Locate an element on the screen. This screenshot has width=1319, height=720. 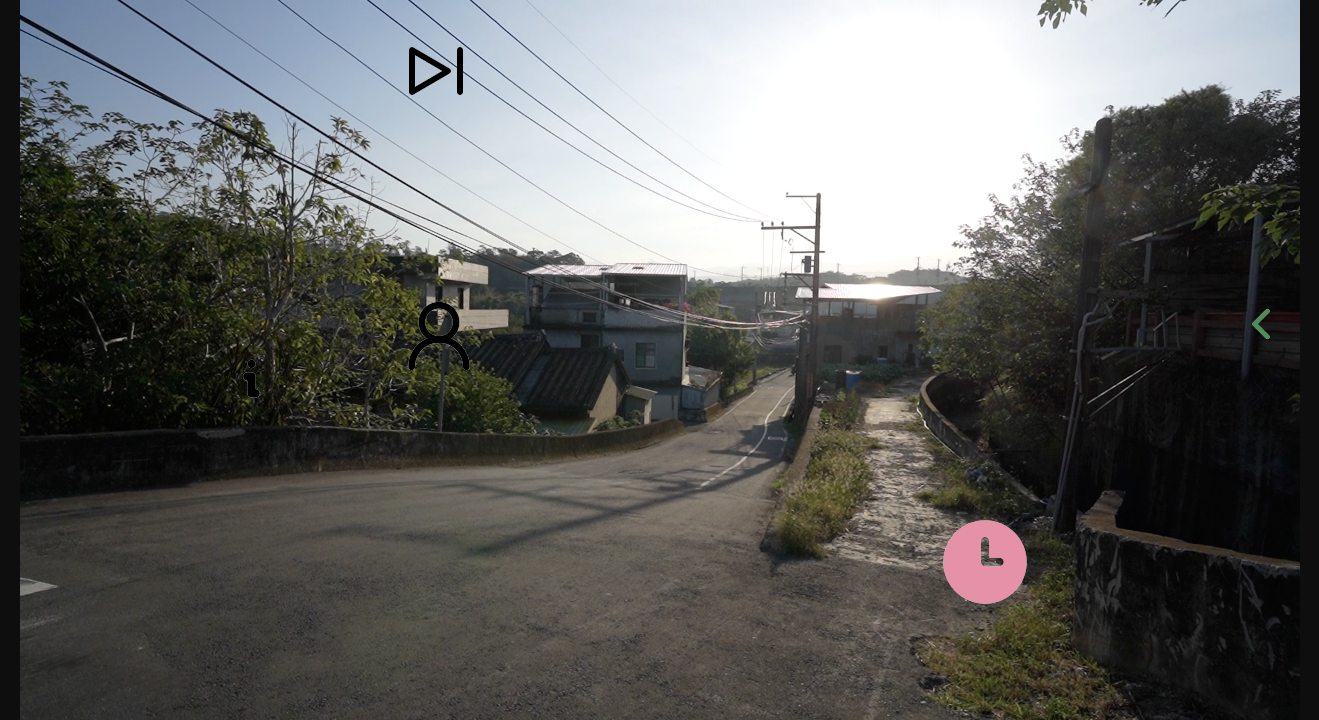
view current time is located at coordinates (985, 562).